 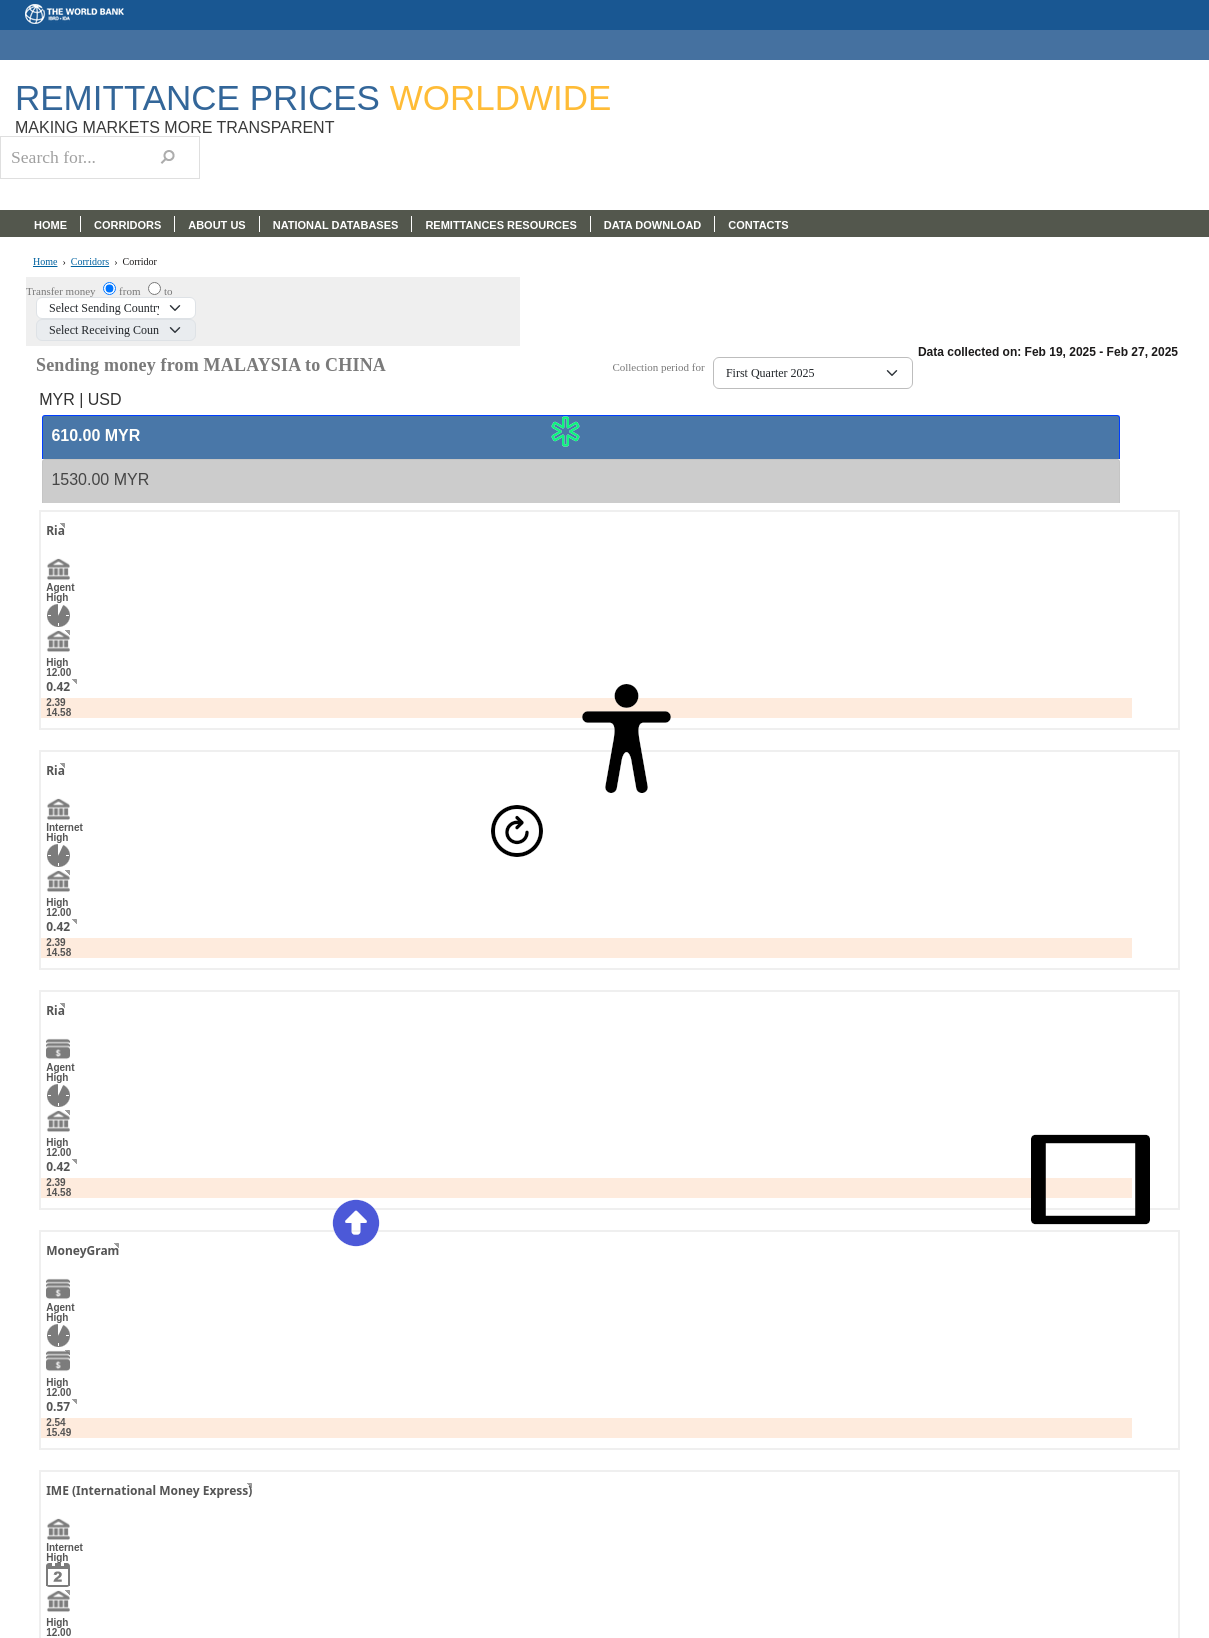 I want to click on switch to landscape mode, so click(x=1090, y=1179).